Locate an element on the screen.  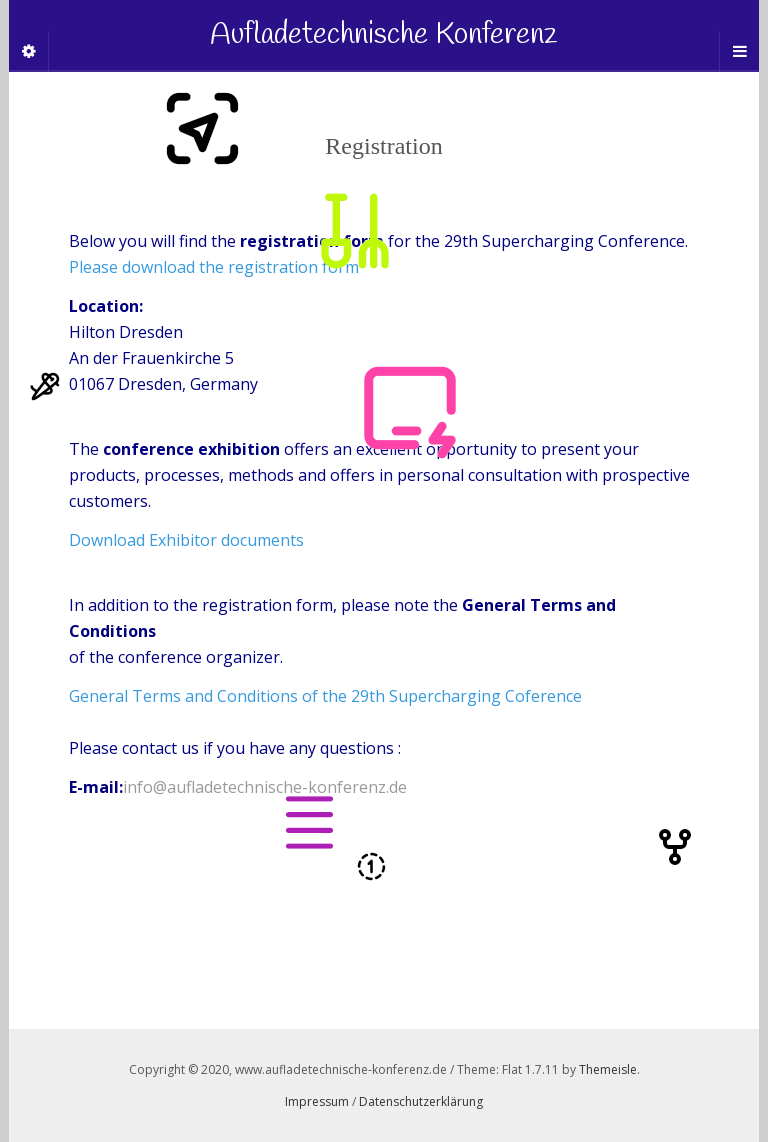
scan to detect current location is located at coordinates (202, 128).